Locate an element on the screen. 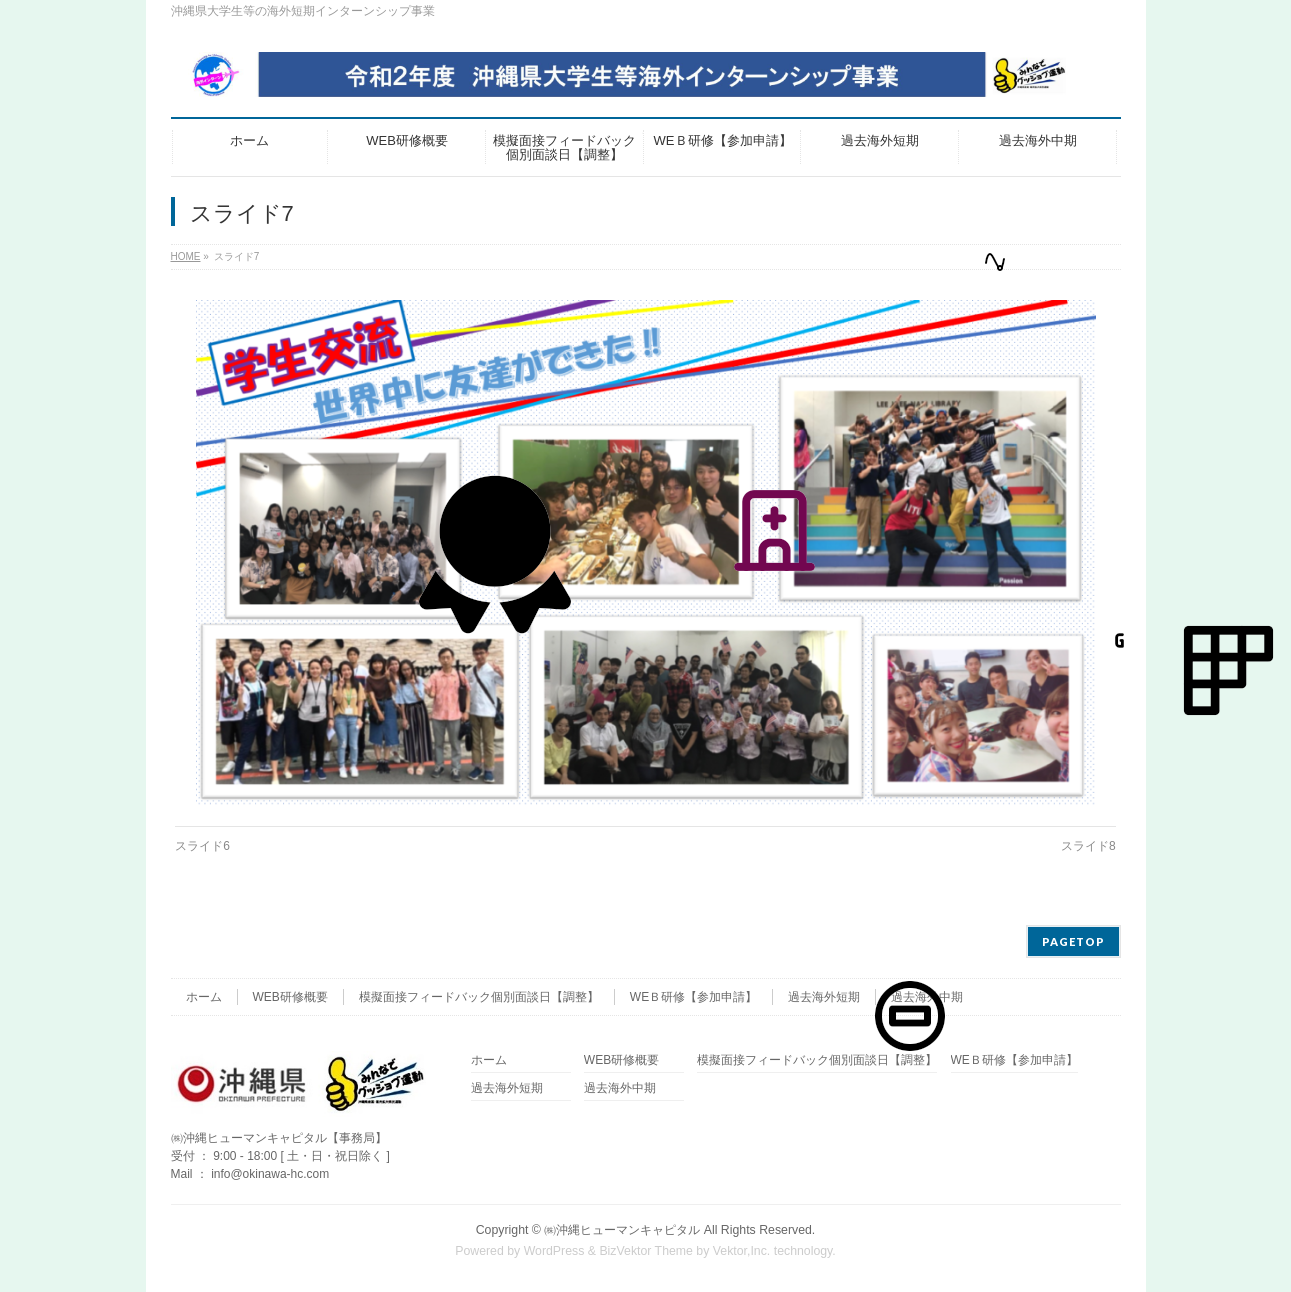 This screenshot has height=1292, width=1291. indicates GPRS/2G network connection is located at coordinates (1119, 640).